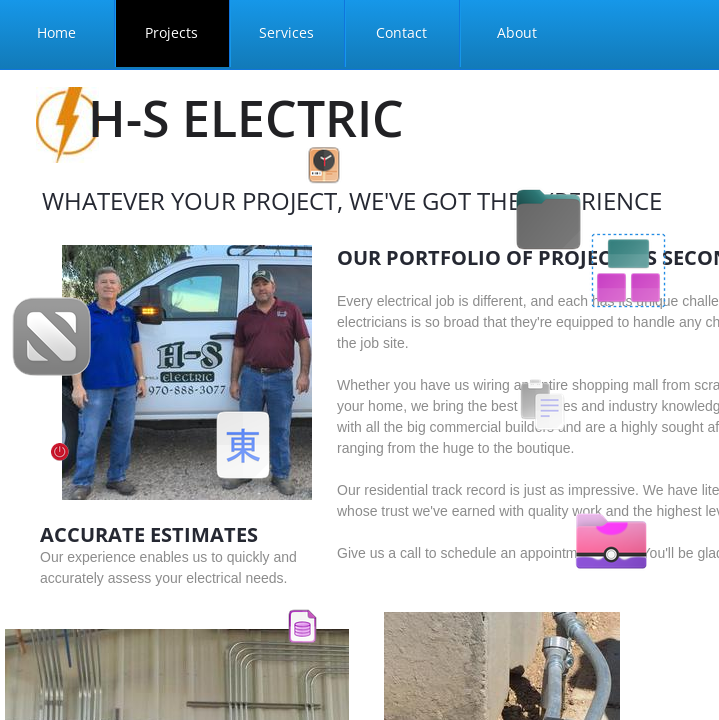 This screenshot has height=720, width=719. Describe the element at coordinates (324, 165) in the screenshot. I see `indicates package manager is waiting or queued` at that location.